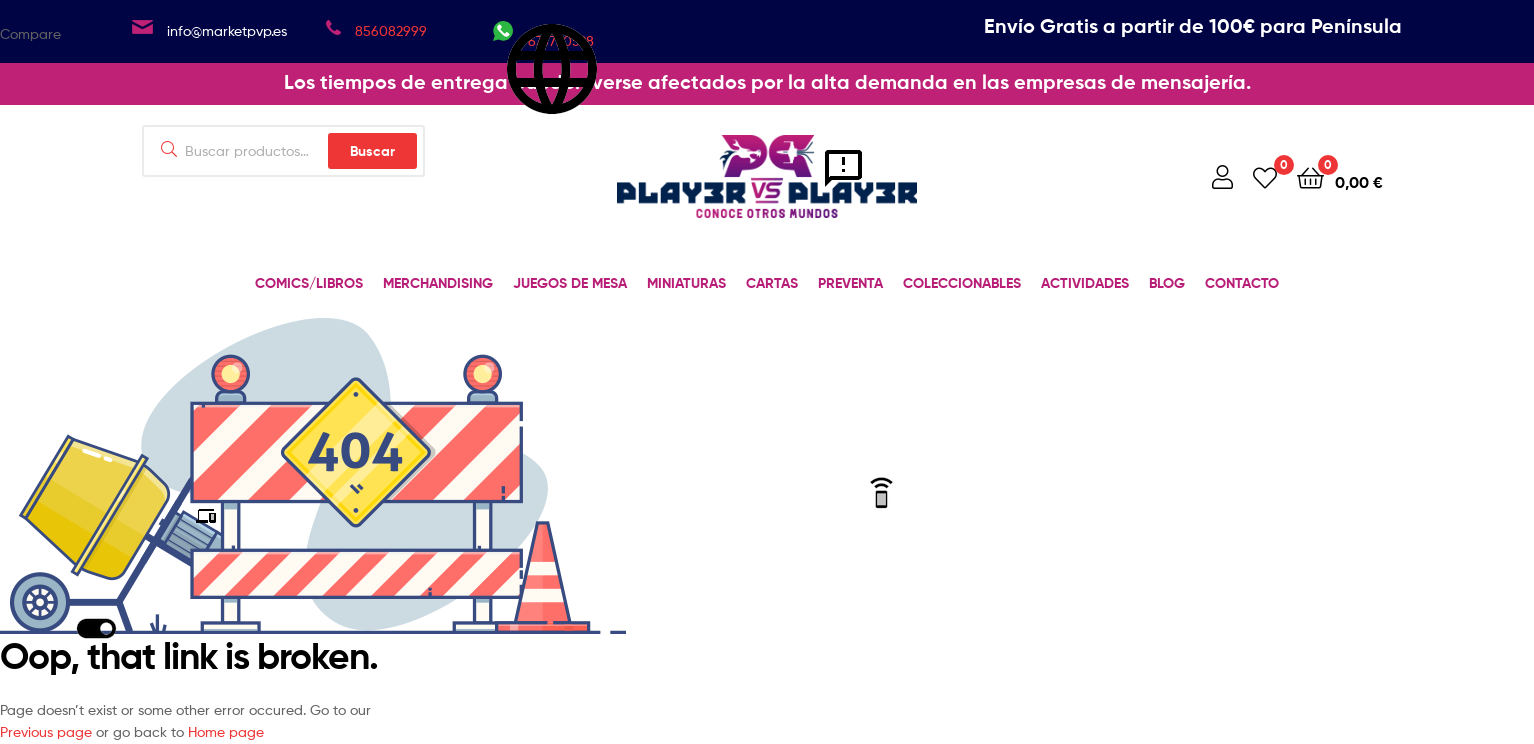  What do you see at coordinates (206, 516) in the screenshot?
I see `connect your phone to another device` at bounding box center [206, 516].